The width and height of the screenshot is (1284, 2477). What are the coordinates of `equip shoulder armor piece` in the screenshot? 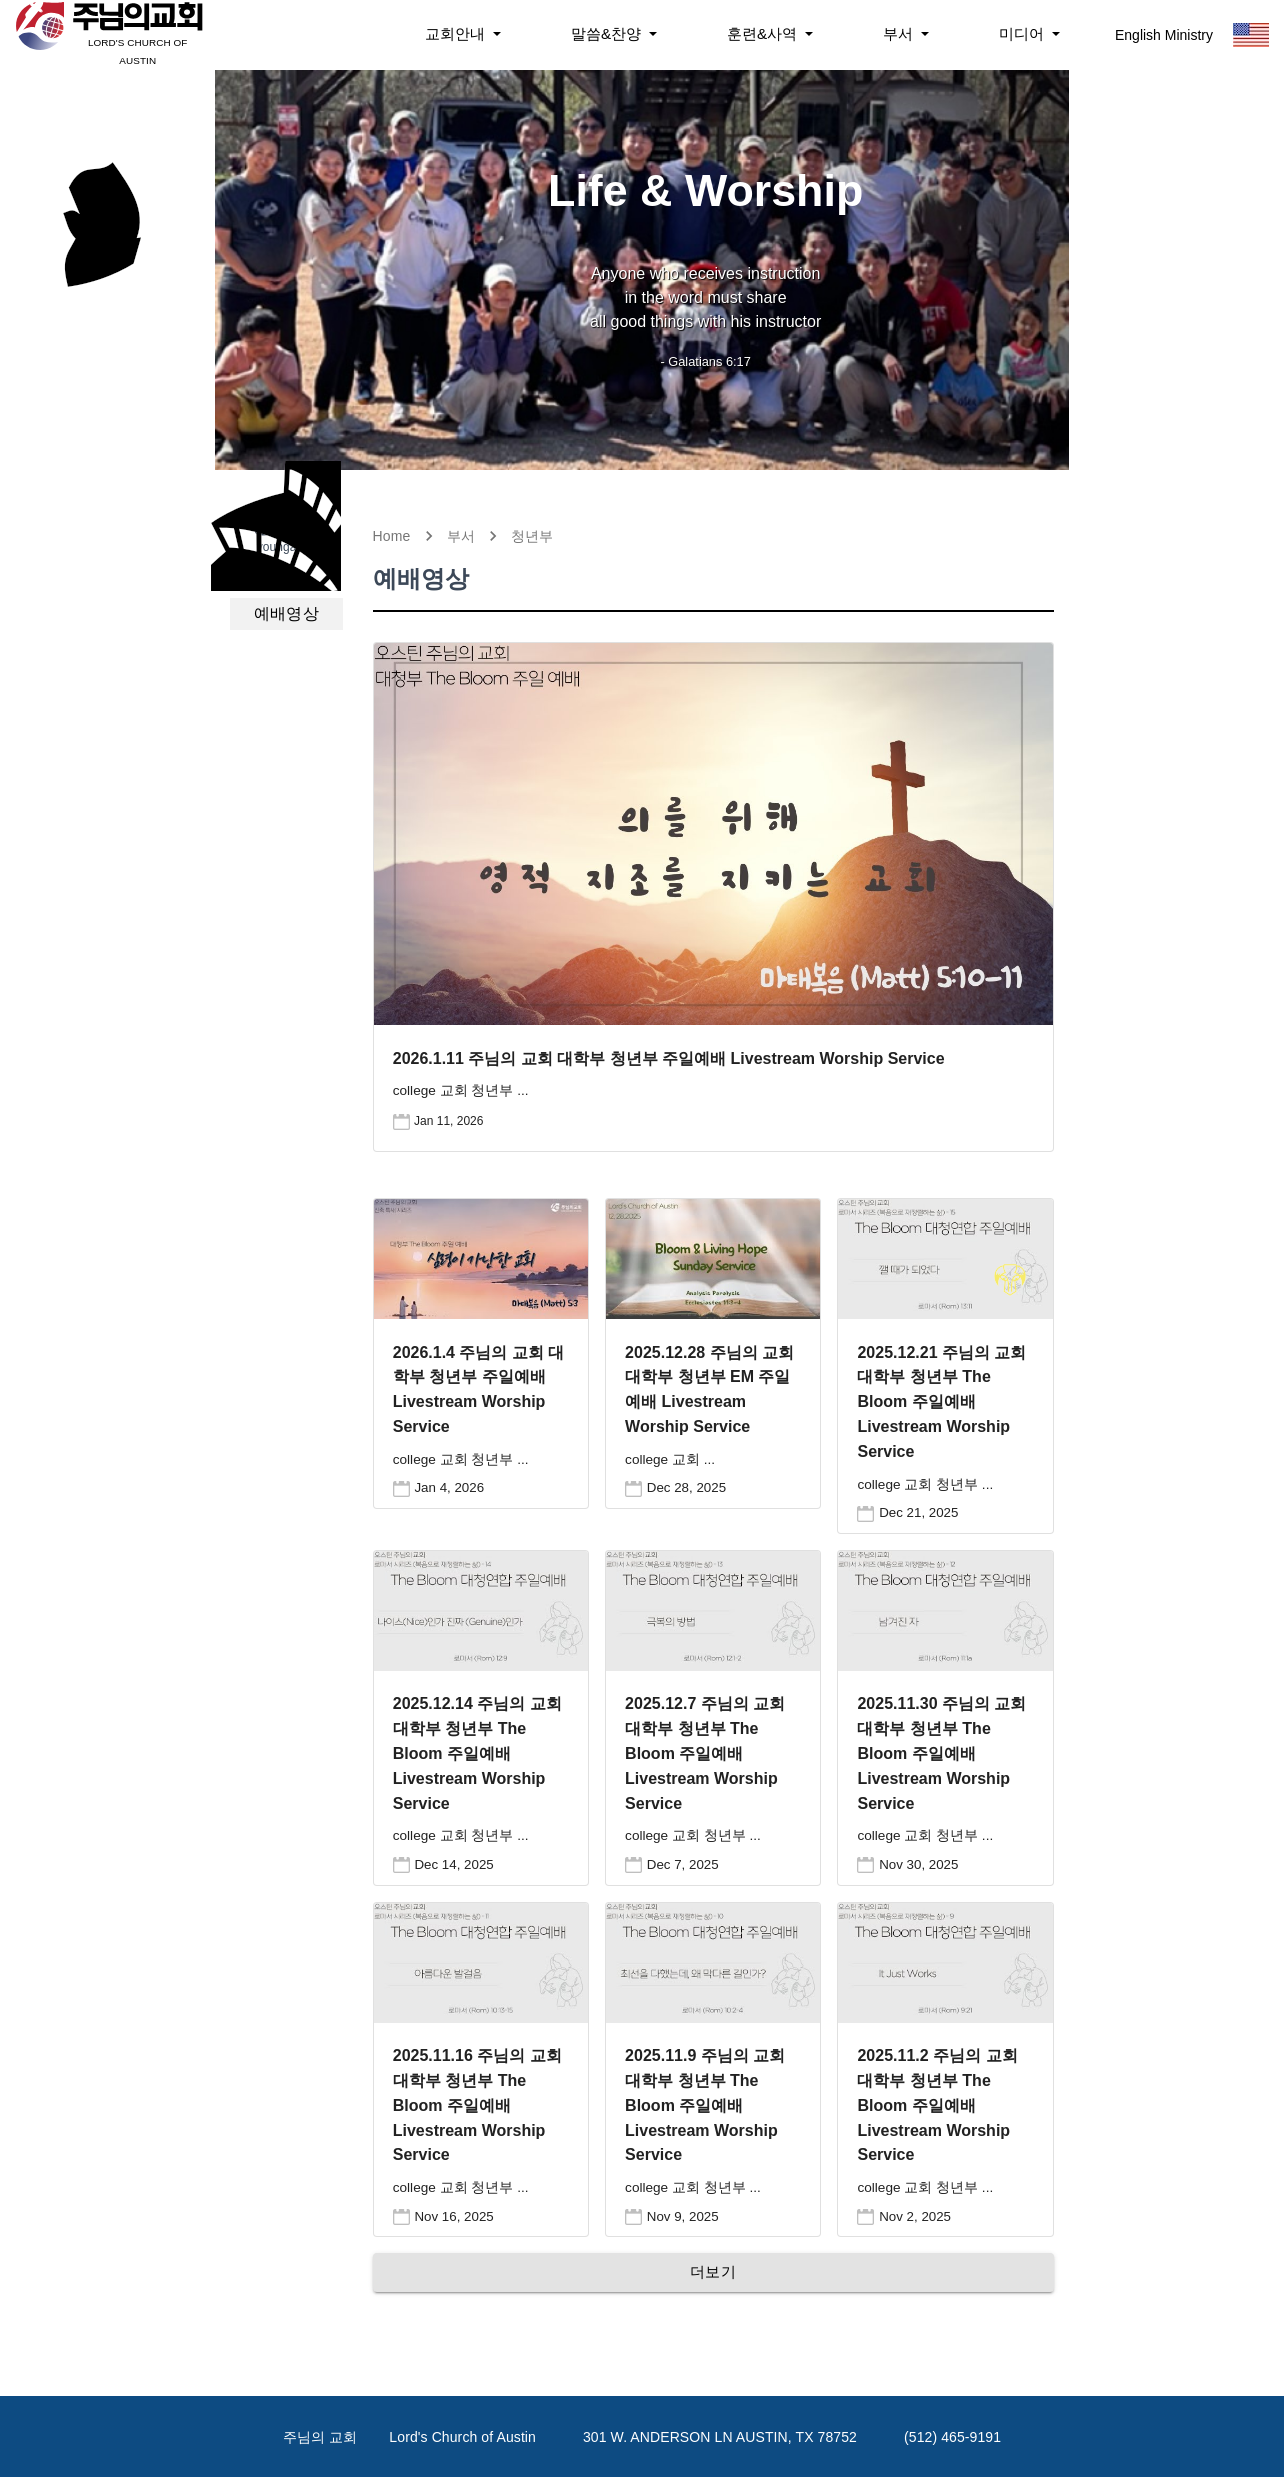 It's located at (276, 526).